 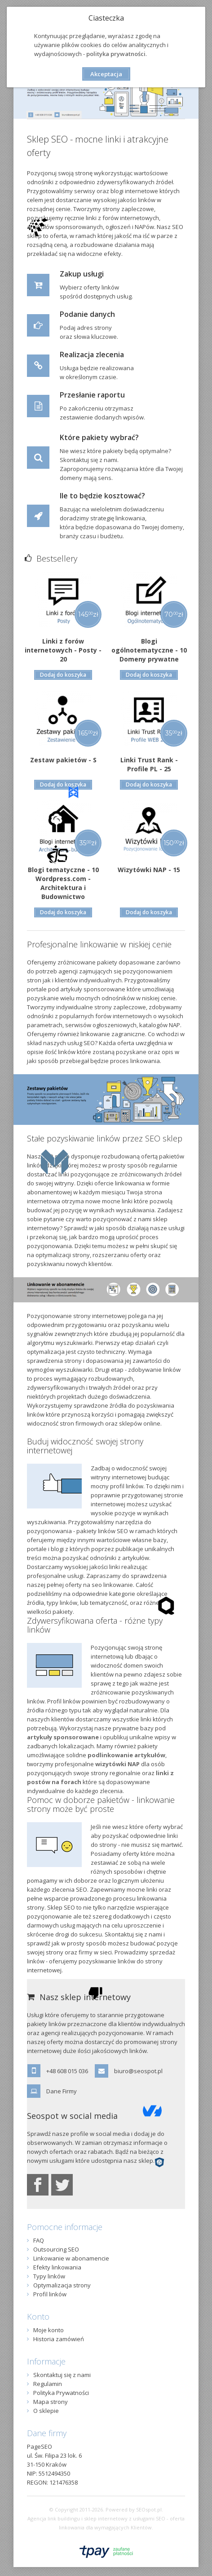 What do you see at coordinates (159, 2162) in the screenshot?
I see `jsDelivr CDN service logo` at bounding box center [159, 2162].